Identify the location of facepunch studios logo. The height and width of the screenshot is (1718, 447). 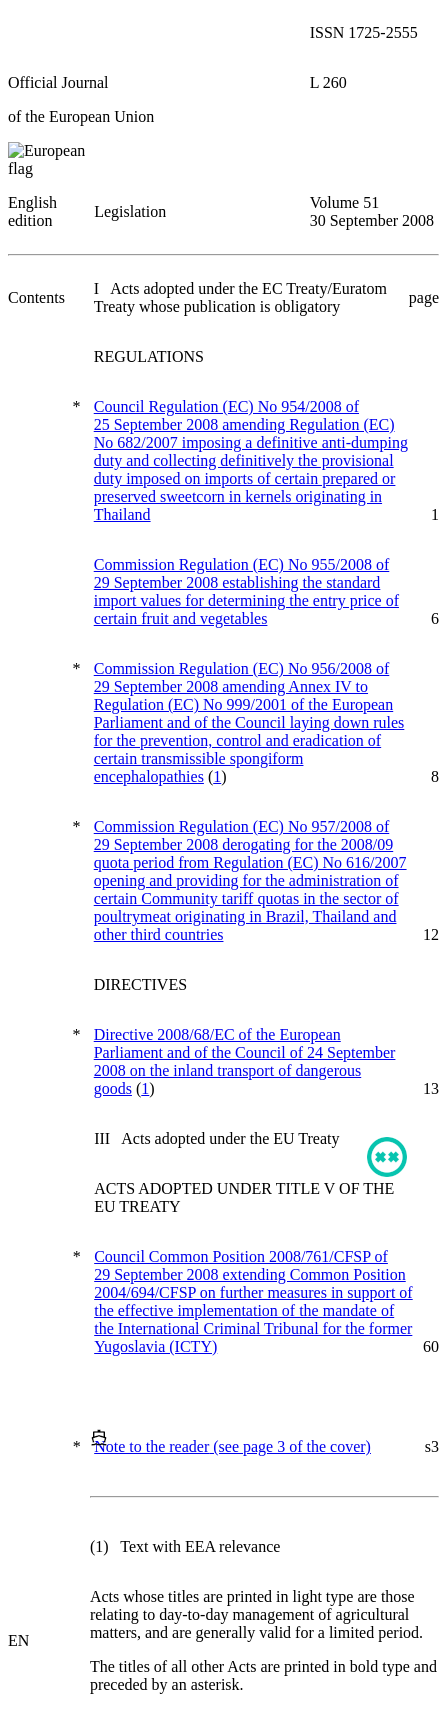
(387, 1157).